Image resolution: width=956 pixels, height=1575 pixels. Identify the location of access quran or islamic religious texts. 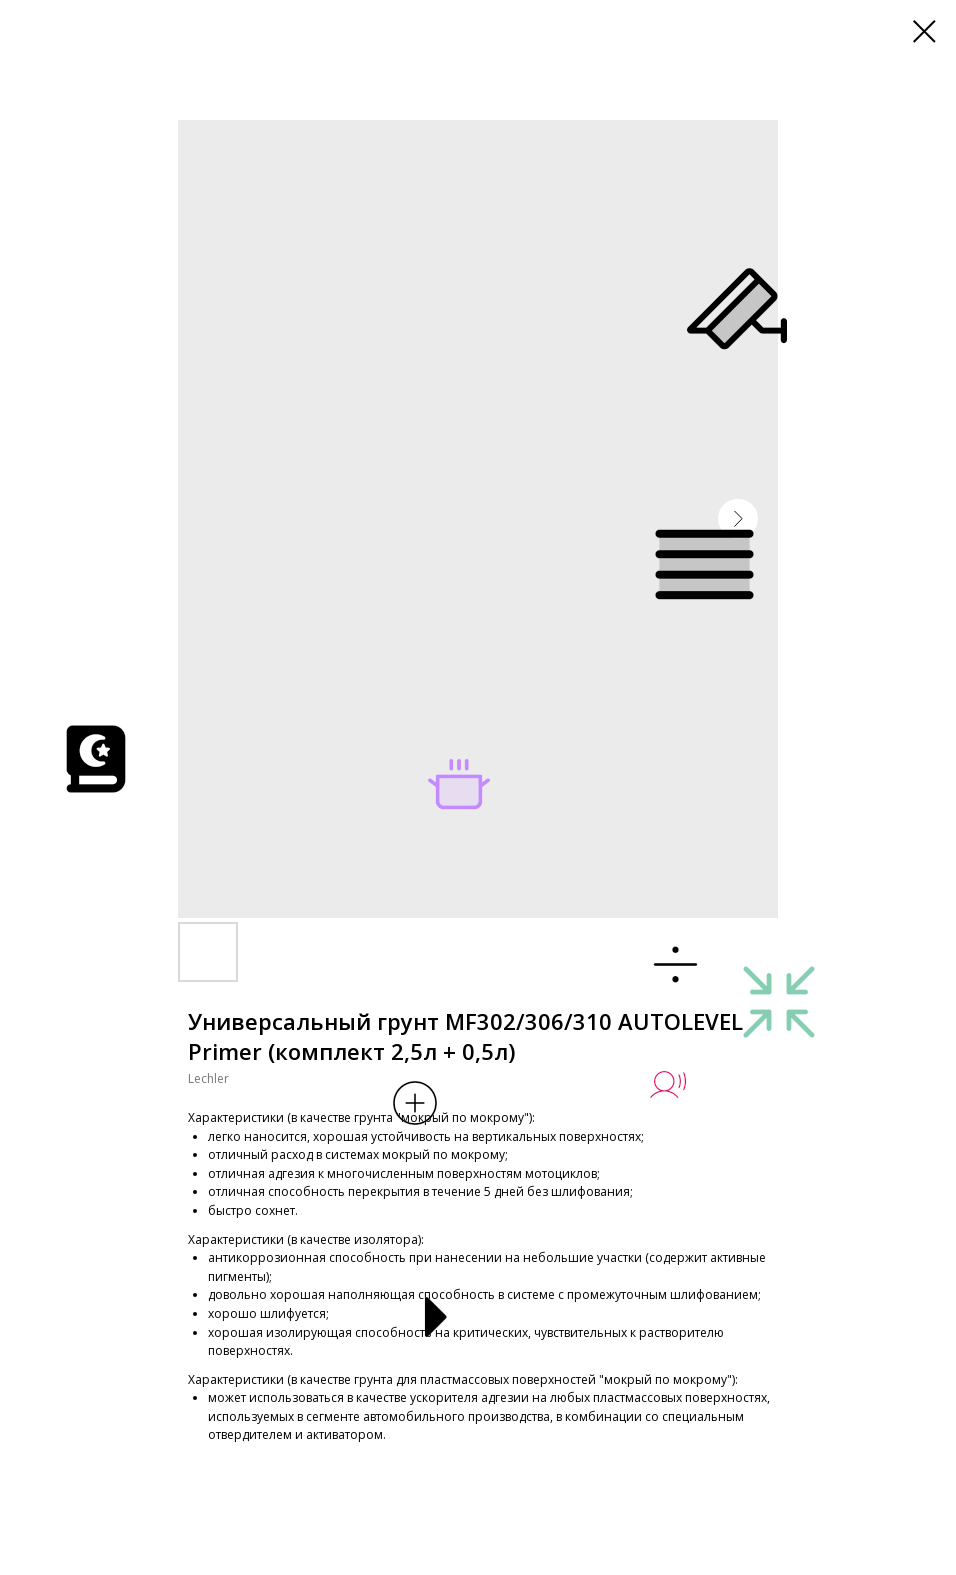
(96, 759).